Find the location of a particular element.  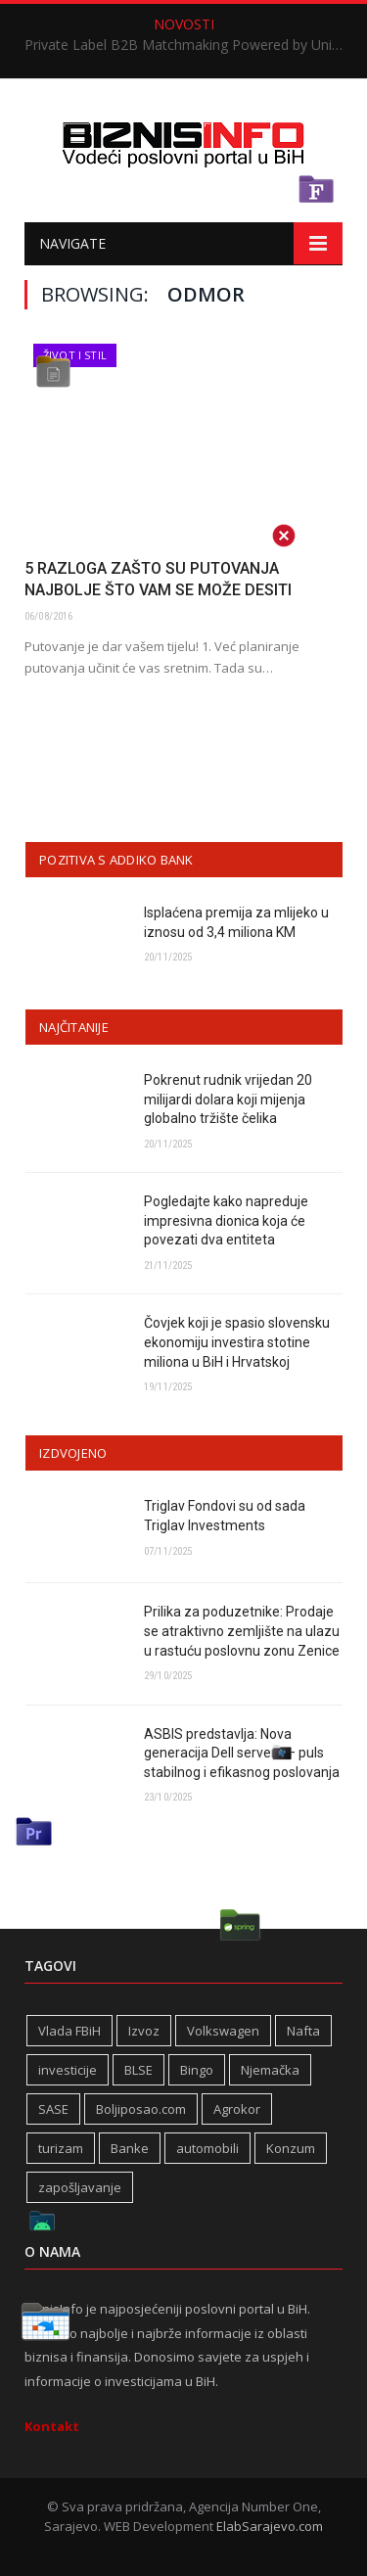

open android files folder is located at coordinates (42, 2222).